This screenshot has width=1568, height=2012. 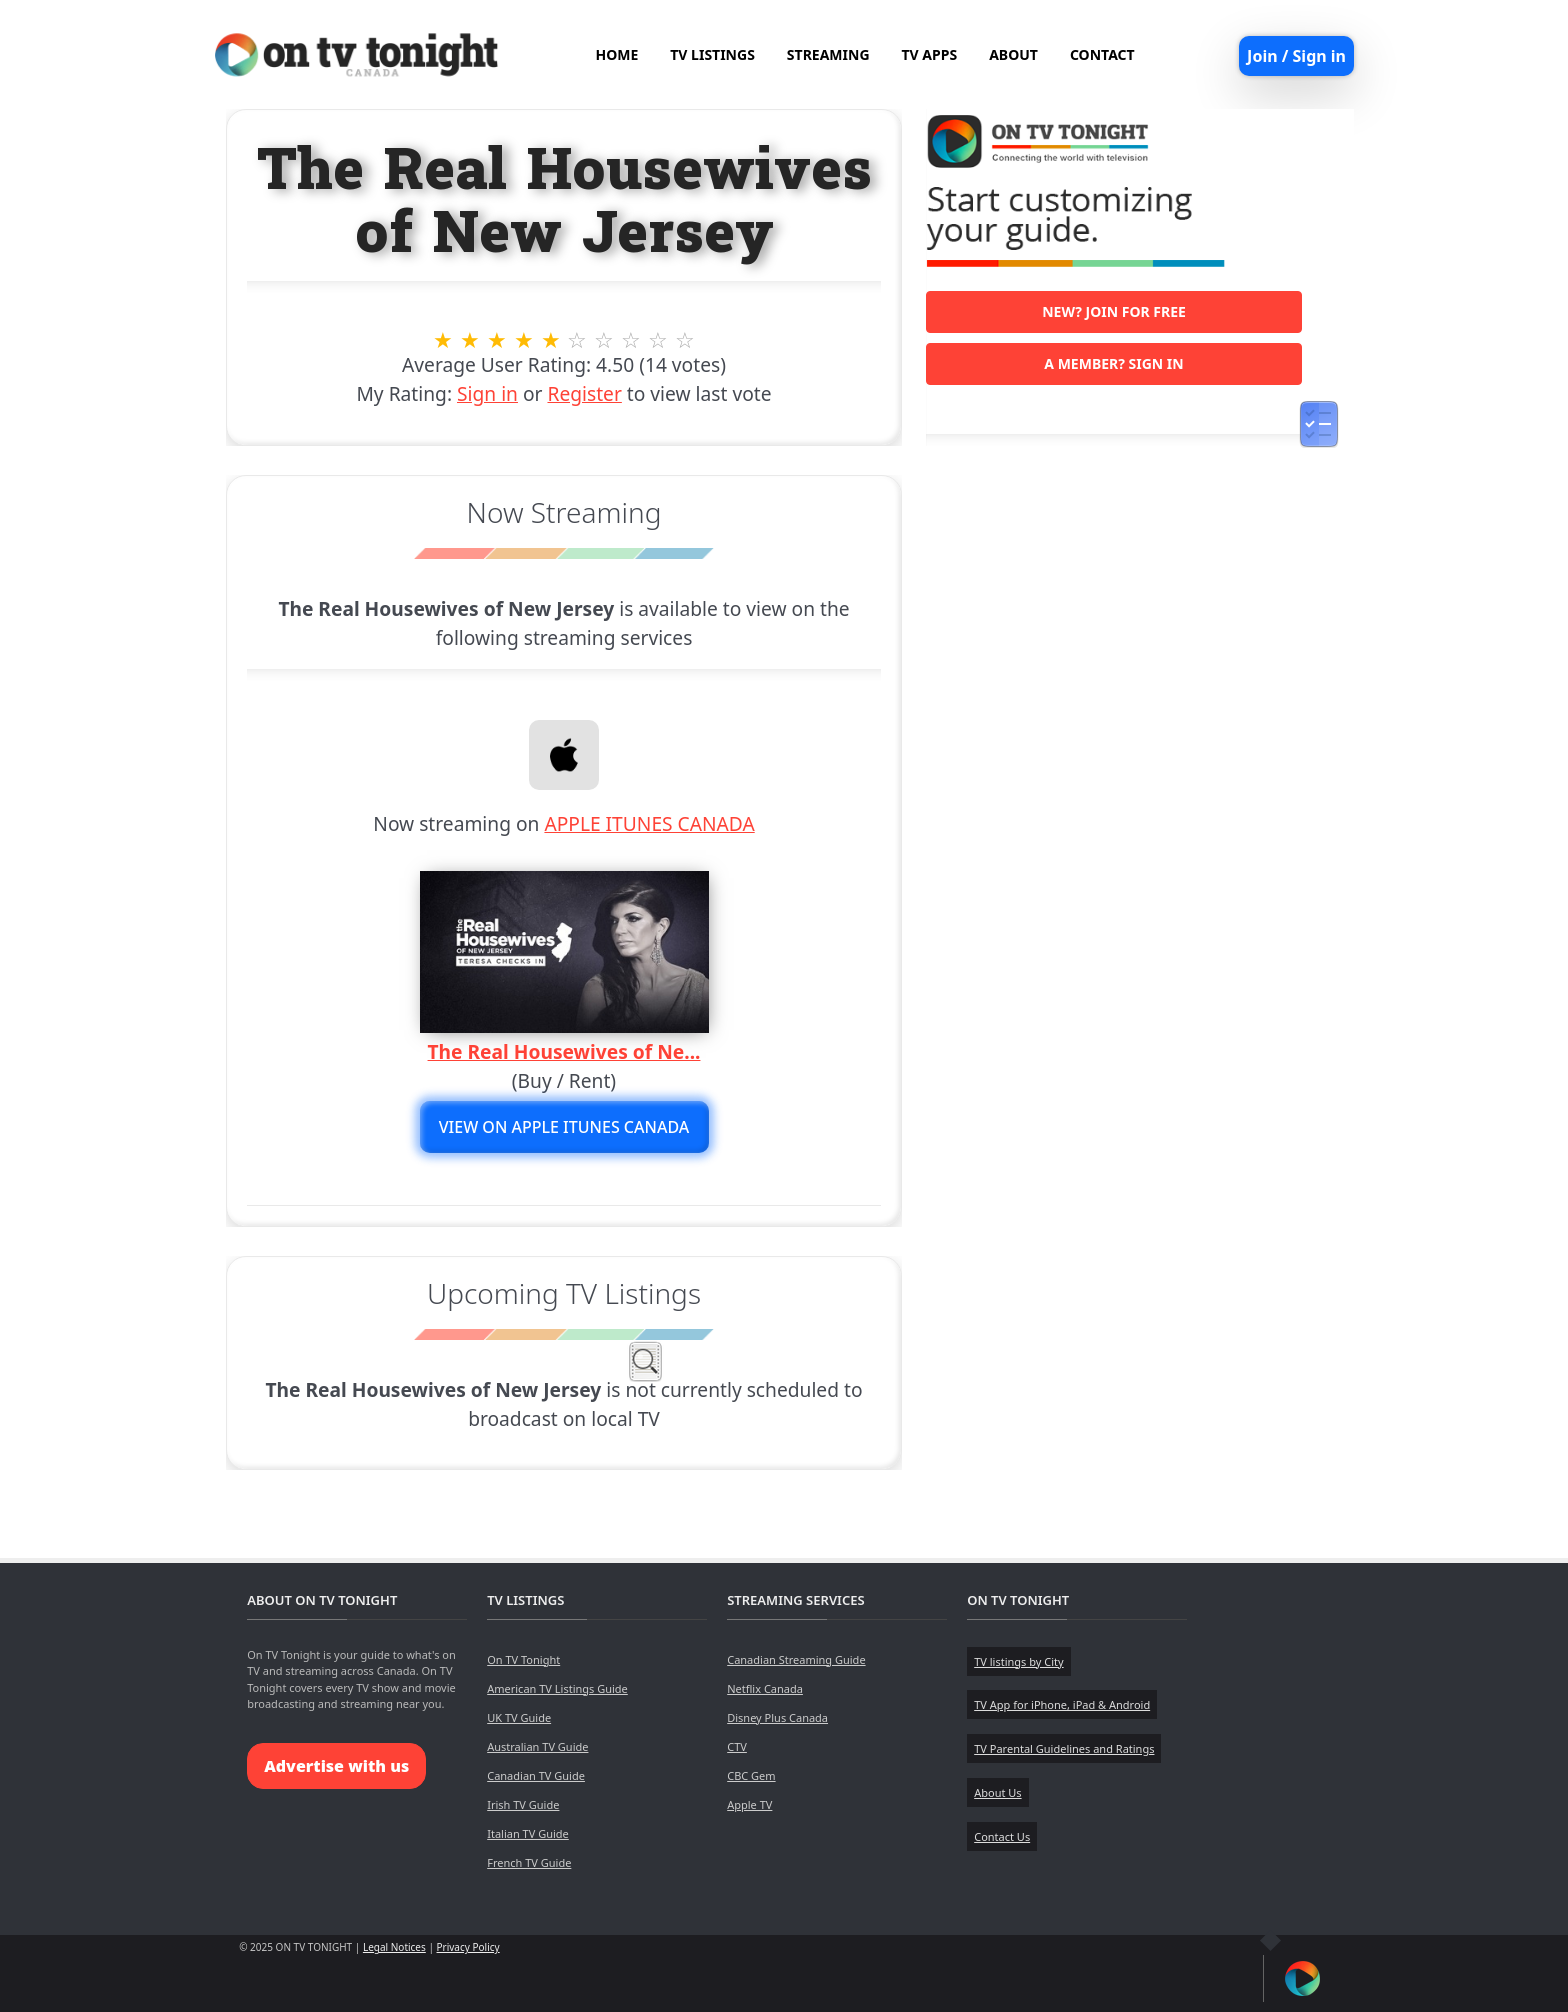 What do you see at coordinates (1319, 424) in the screenshot?
I see `open work-related software center` at bounding box center [1319, 424].